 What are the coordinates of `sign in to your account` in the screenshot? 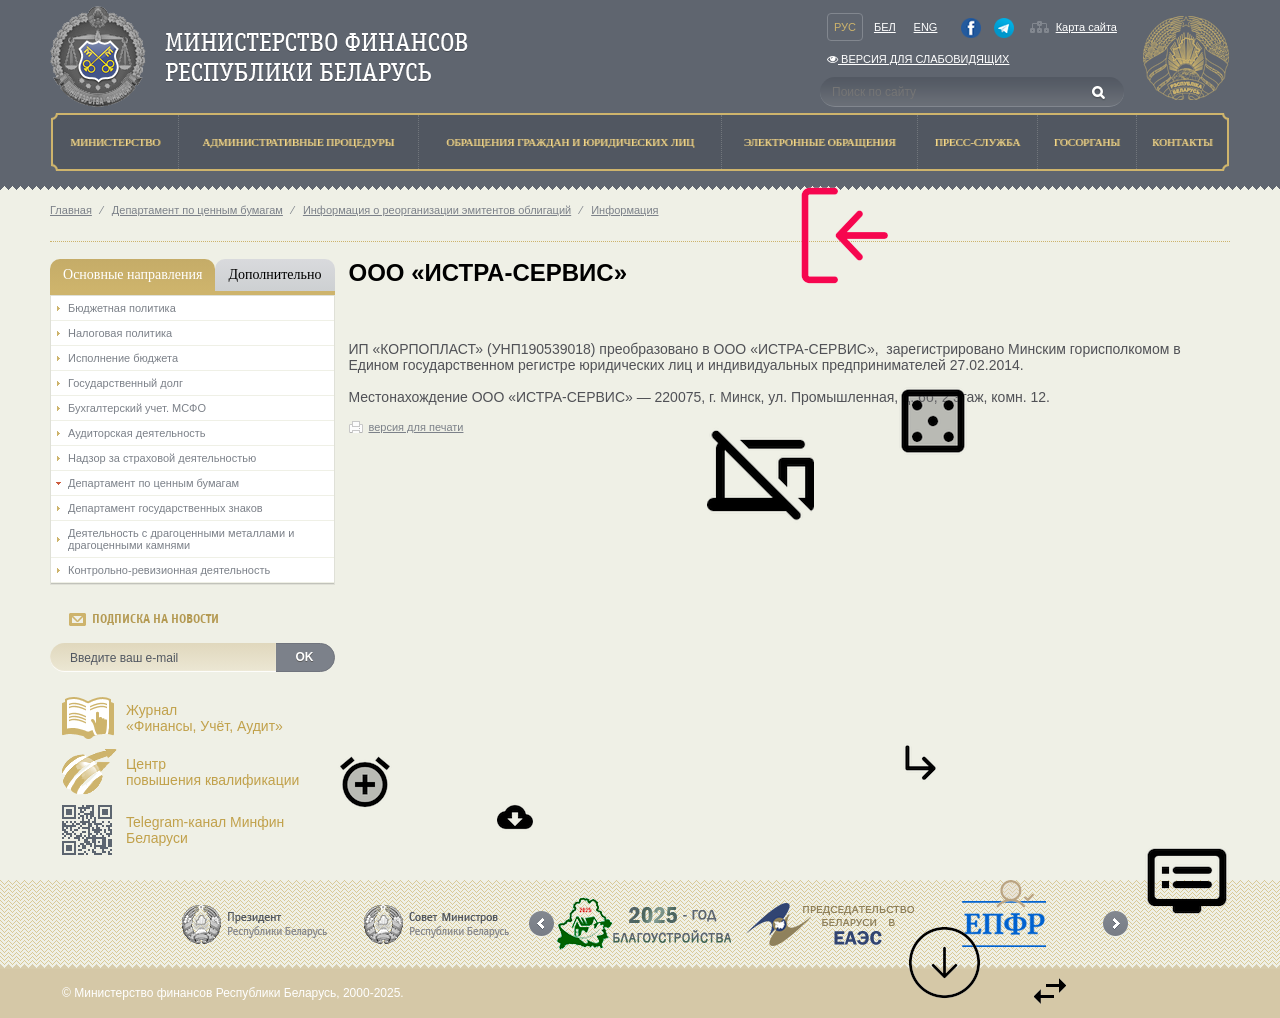 It's located at (842, 235).